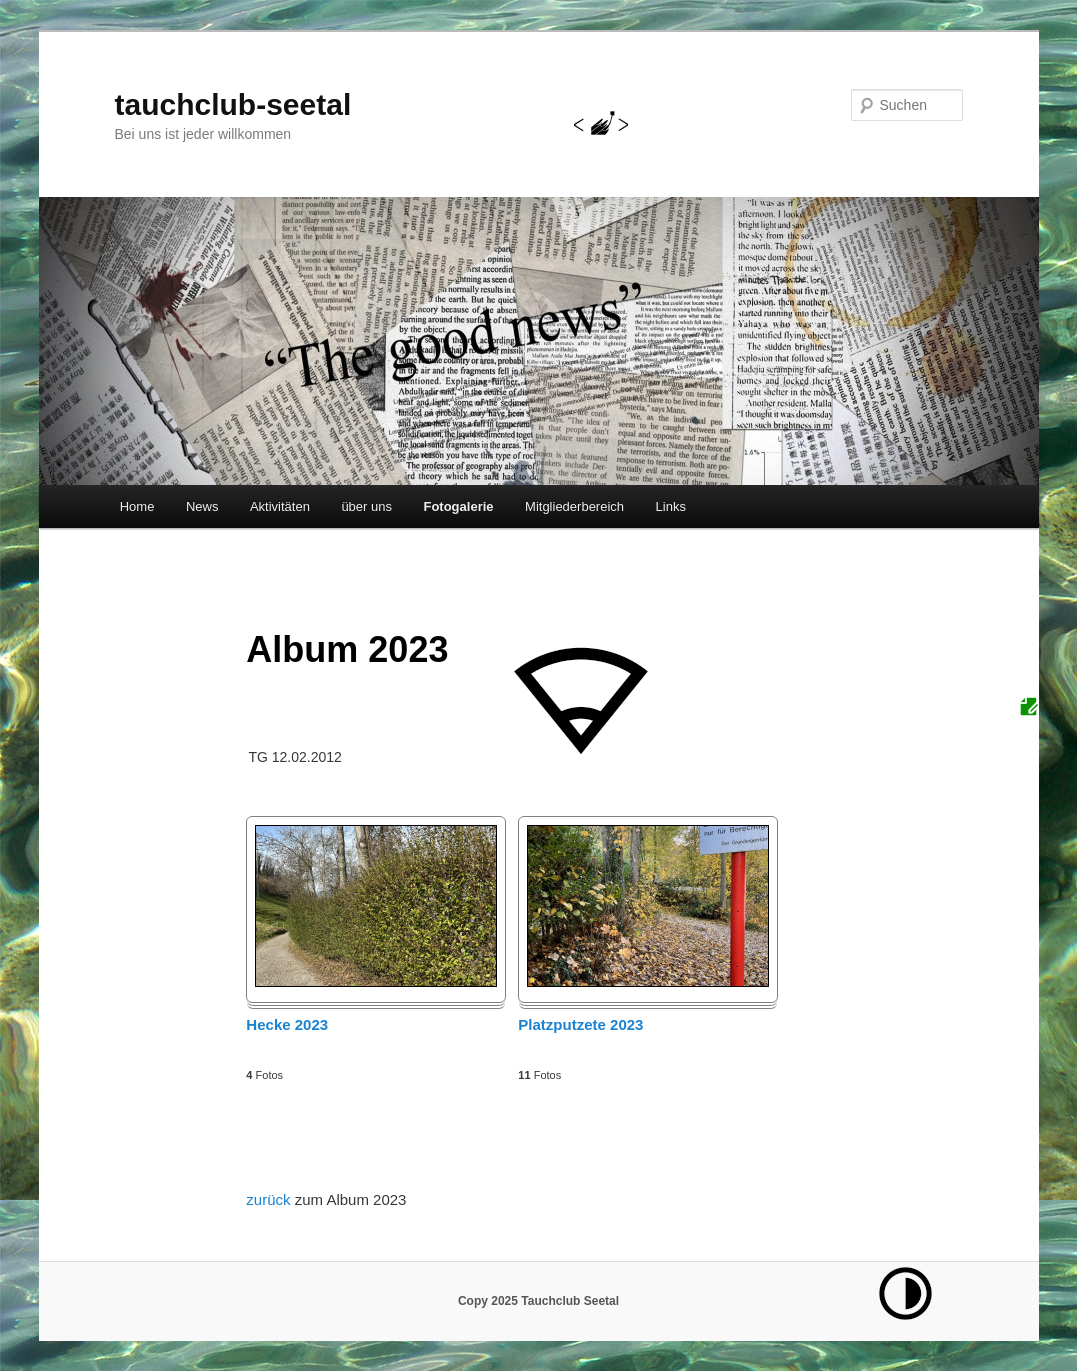 This screenshot has width=1077, height=1371. I want to click on styled-components library logo, so click(601, 123).